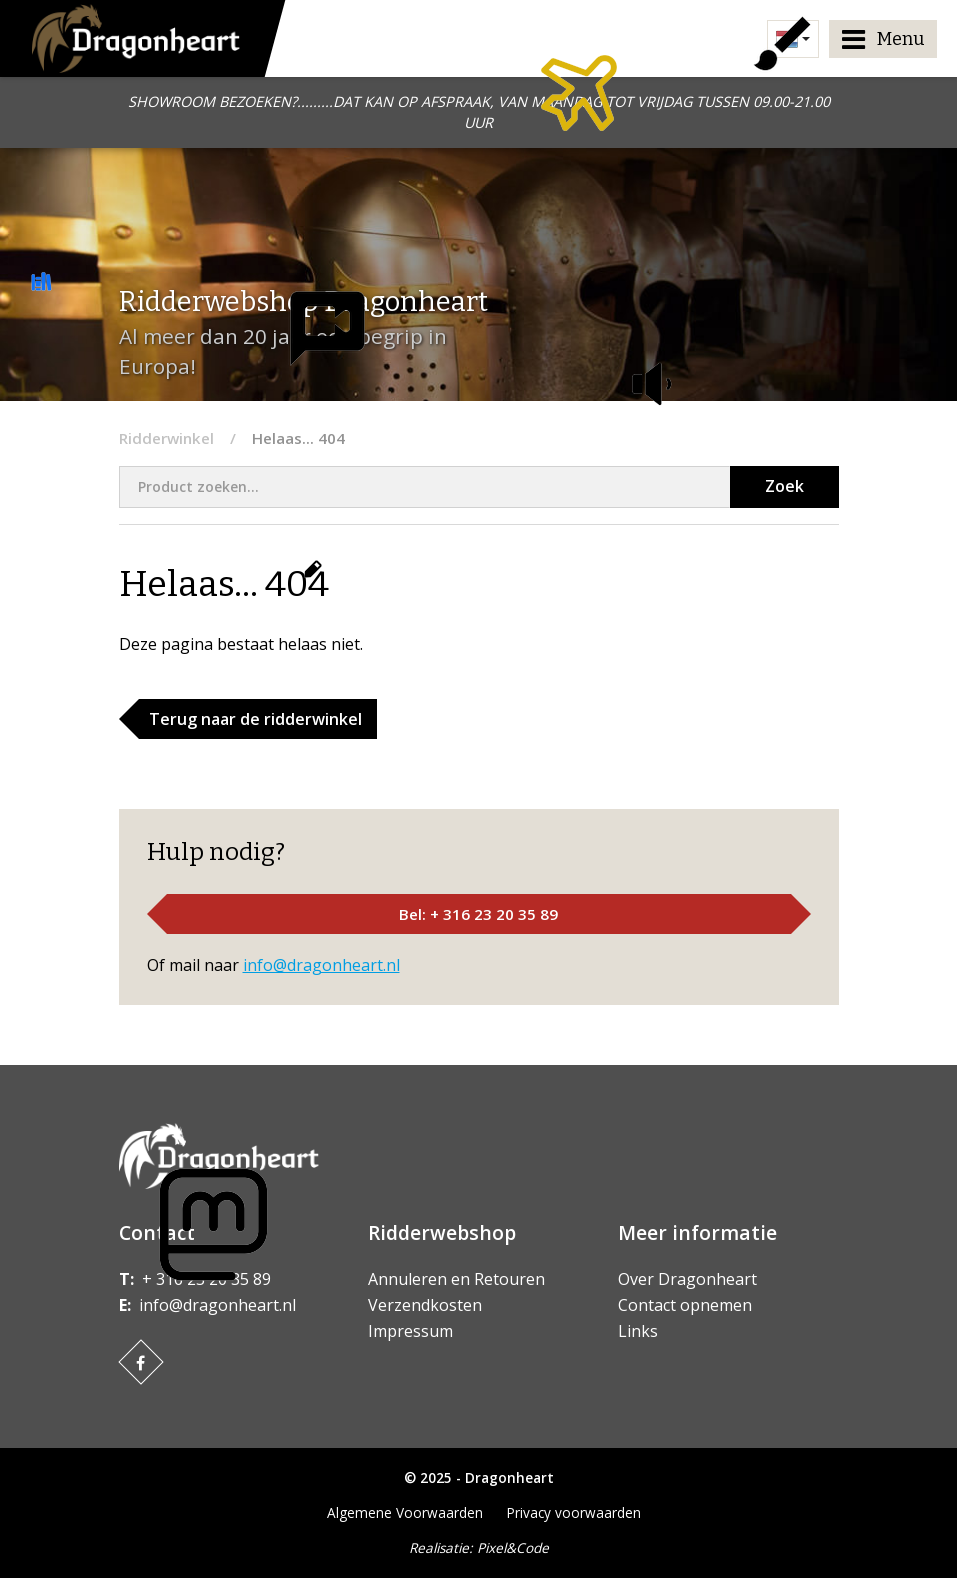 This screenshot has width=957, height=1578. I want to click on start a video chat, so click(327, 328).